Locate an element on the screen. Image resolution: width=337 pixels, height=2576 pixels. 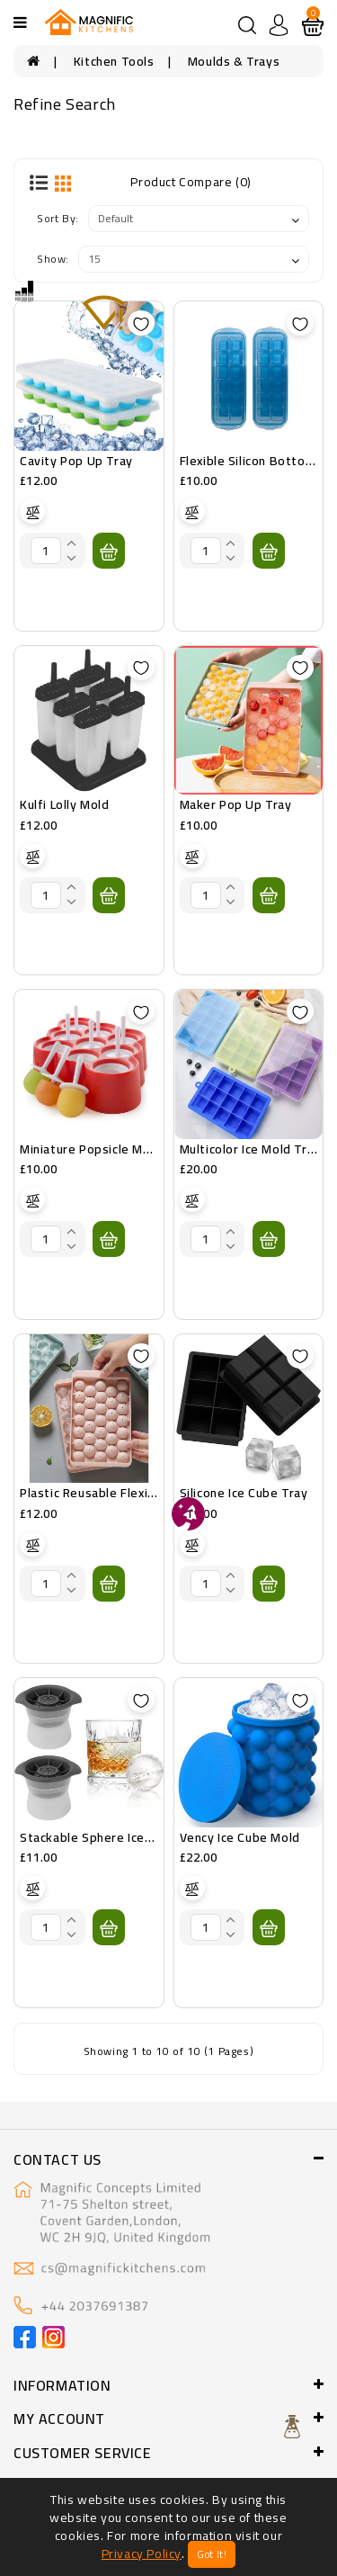
open soundcharts music analytics platform is located at coordinates (24, 292).